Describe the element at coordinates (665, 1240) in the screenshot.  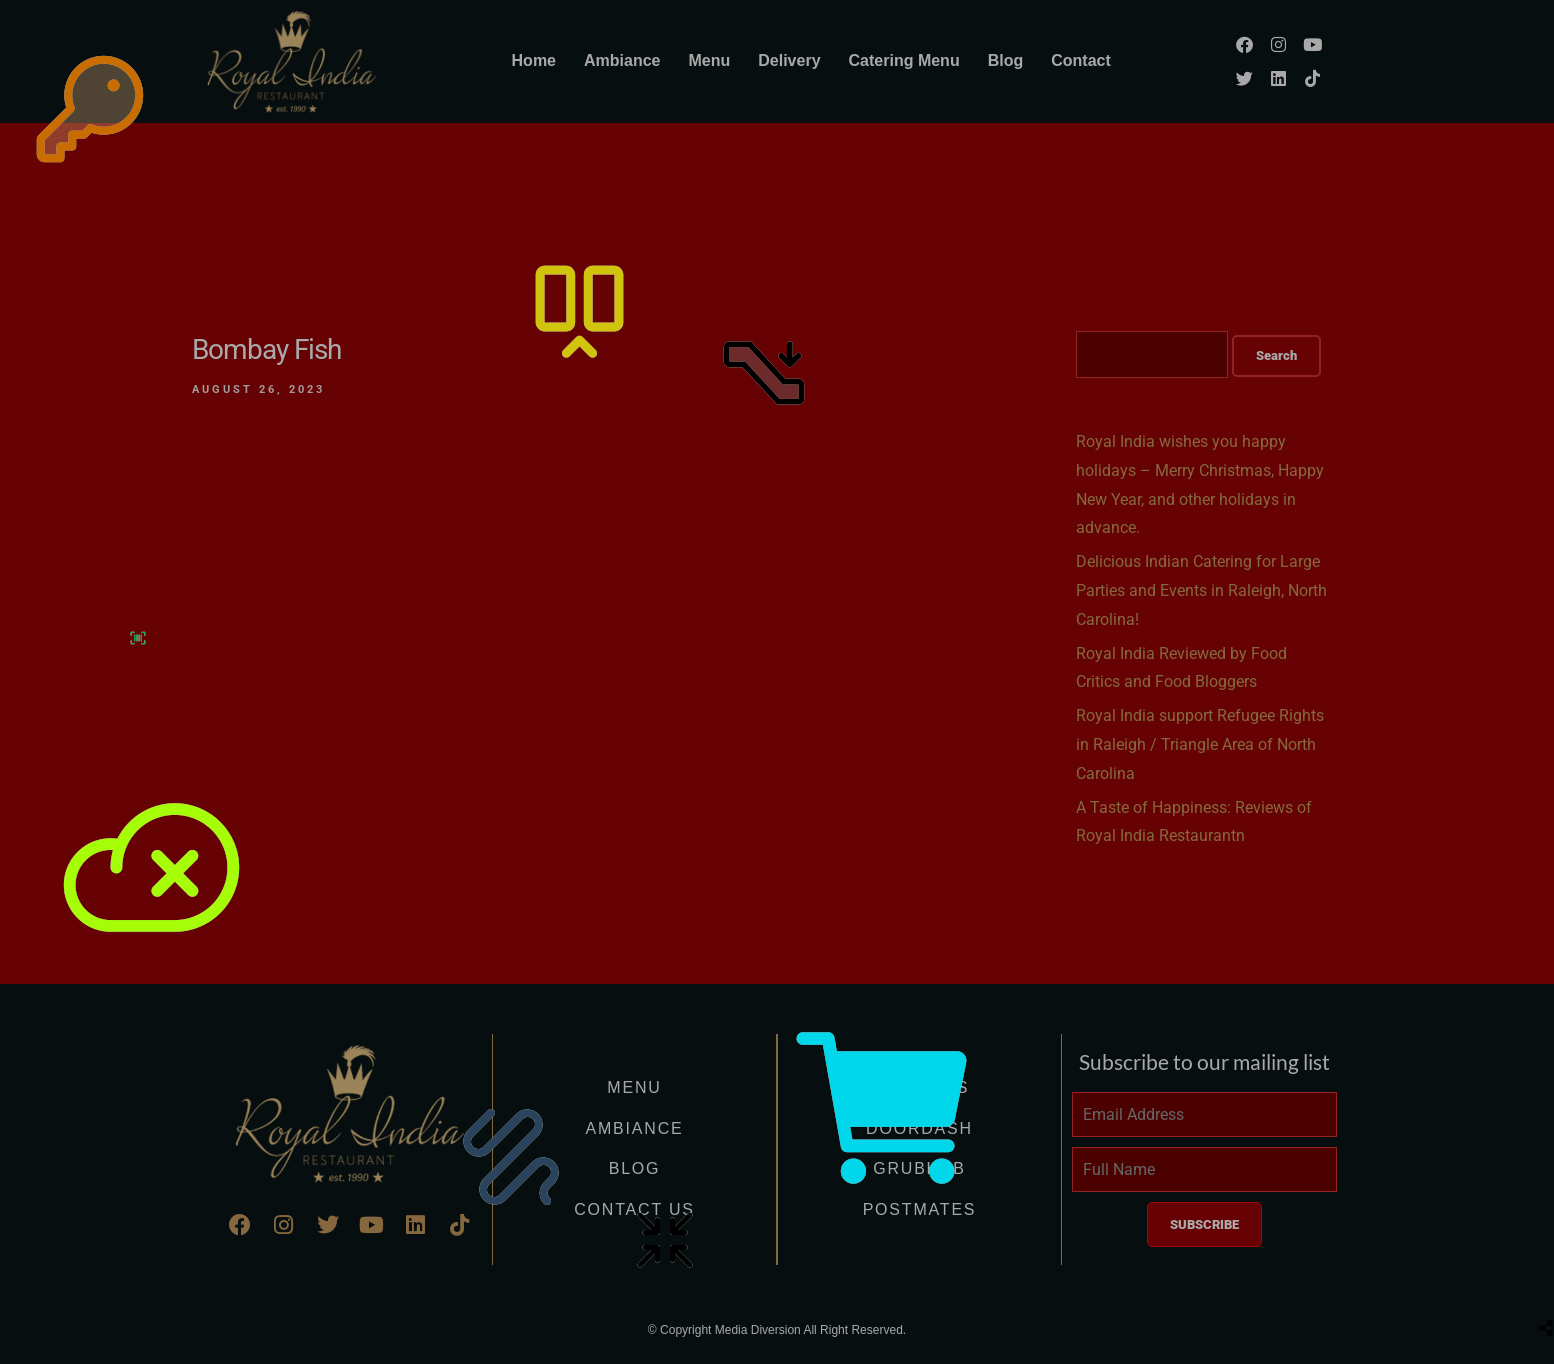
I see `exit fullscreen mode` at that location.